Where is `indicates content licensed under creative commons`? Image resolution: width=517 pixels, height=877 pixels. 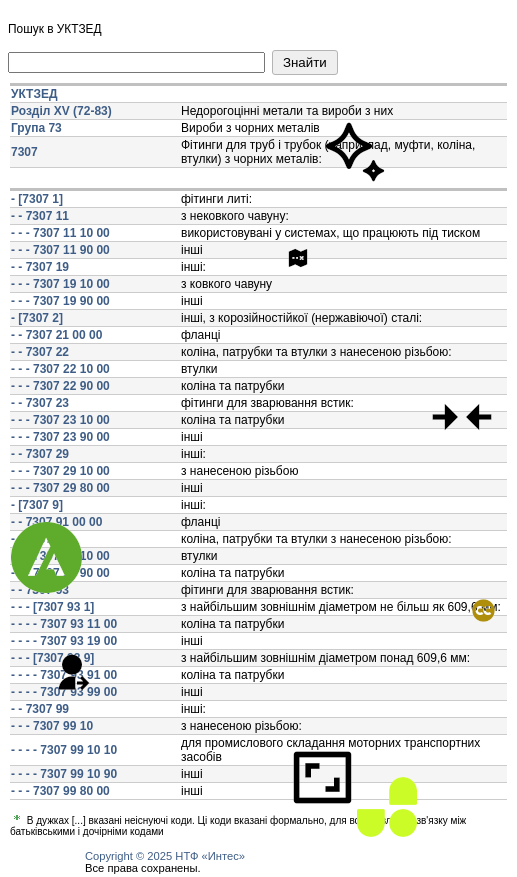
indicates content licensed under creative commons is located at coordinates (483, 610).